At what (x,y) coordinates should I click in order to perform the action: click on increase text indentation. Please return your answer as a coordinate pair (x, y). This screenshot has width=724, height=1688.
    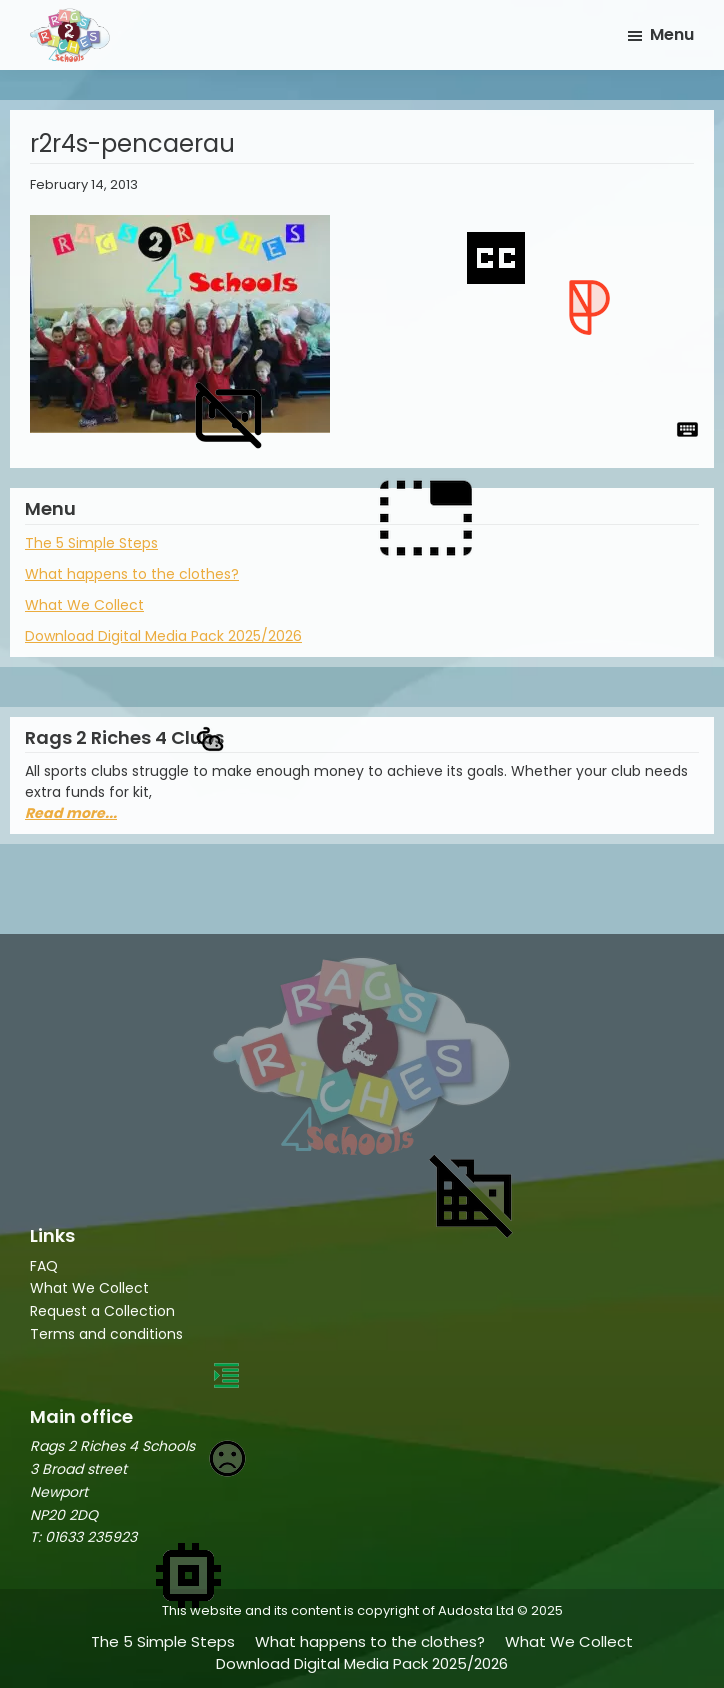
    Looking at the image, I should click on (226, 1375).